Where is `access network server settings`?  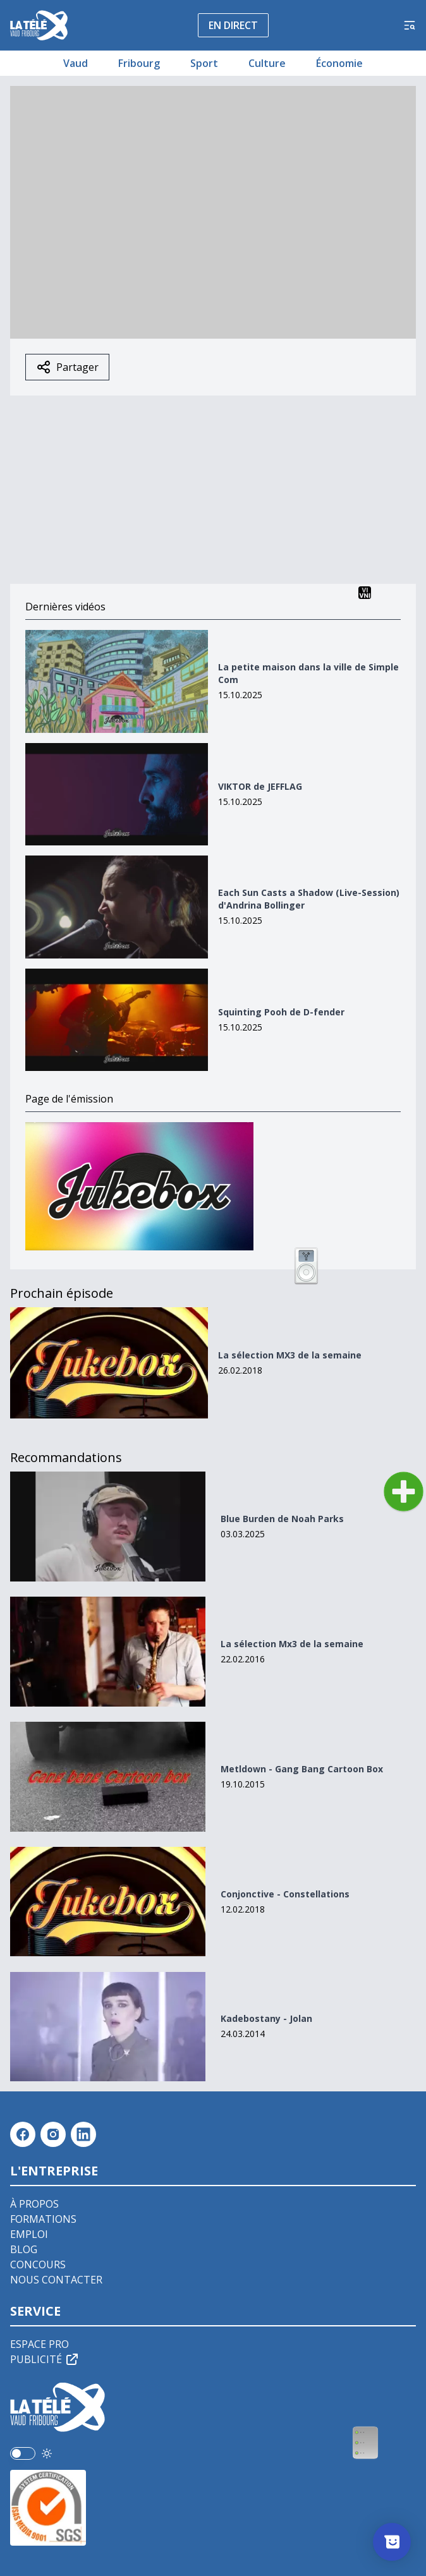 access network server settings is located at coordinates (365, 2443).